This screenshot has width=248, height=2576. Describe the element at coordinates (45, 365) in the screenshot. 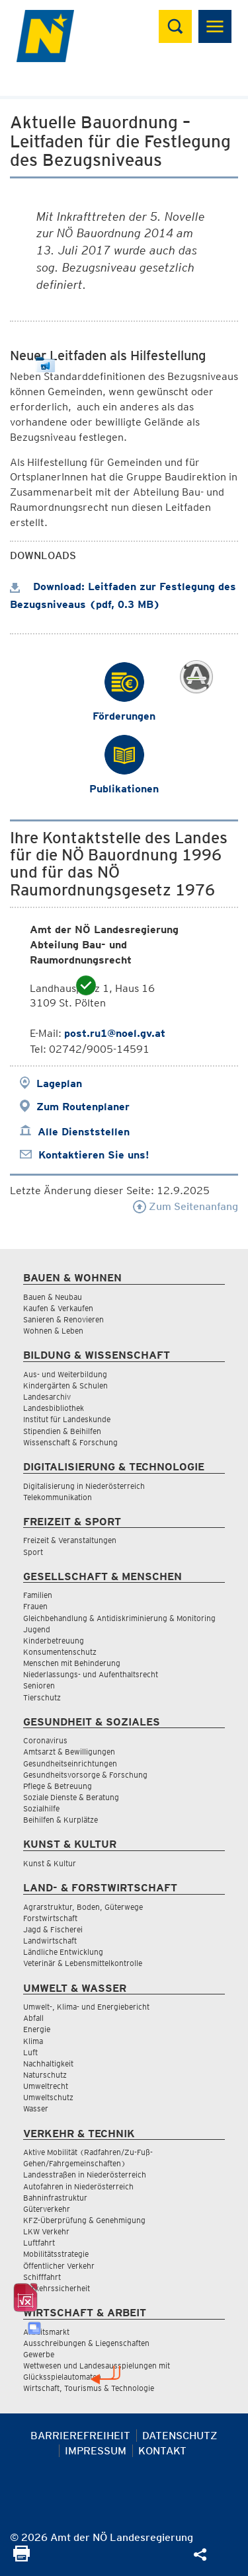

I see `open microsoft advertising files folder` at that location.